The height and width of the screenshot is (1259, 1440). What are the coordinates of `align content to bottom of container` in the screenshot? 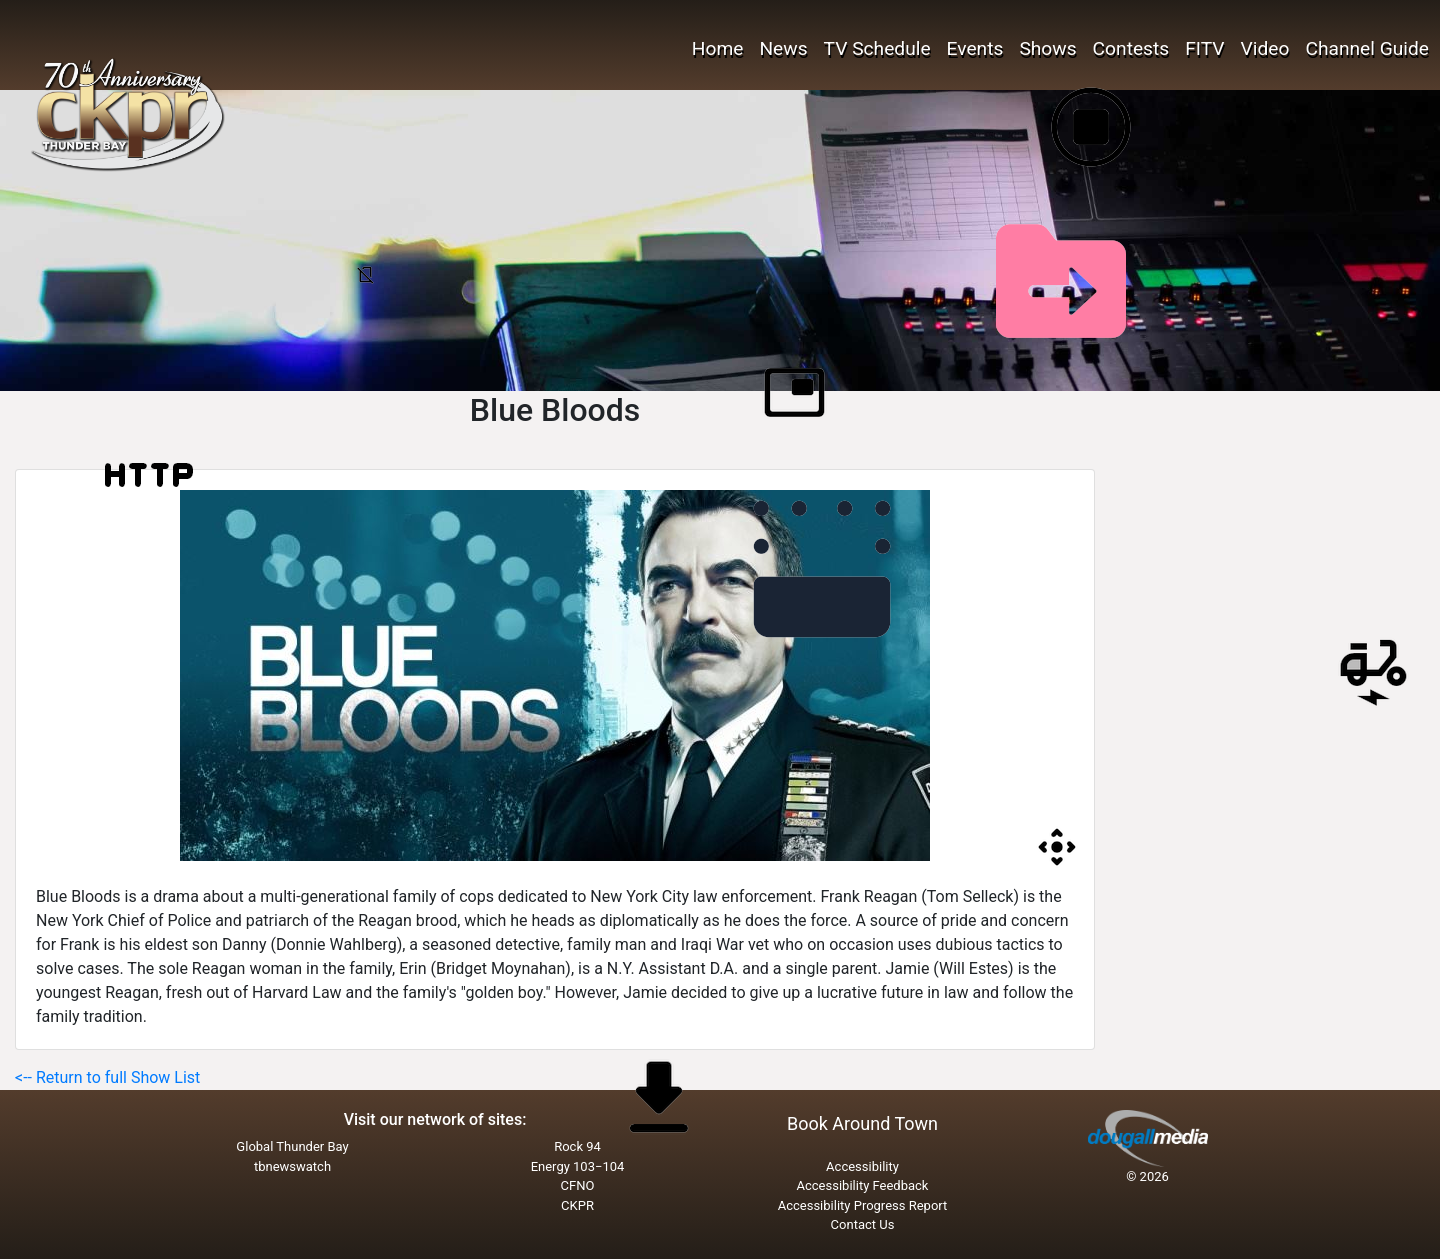 It's located at (822, 569).